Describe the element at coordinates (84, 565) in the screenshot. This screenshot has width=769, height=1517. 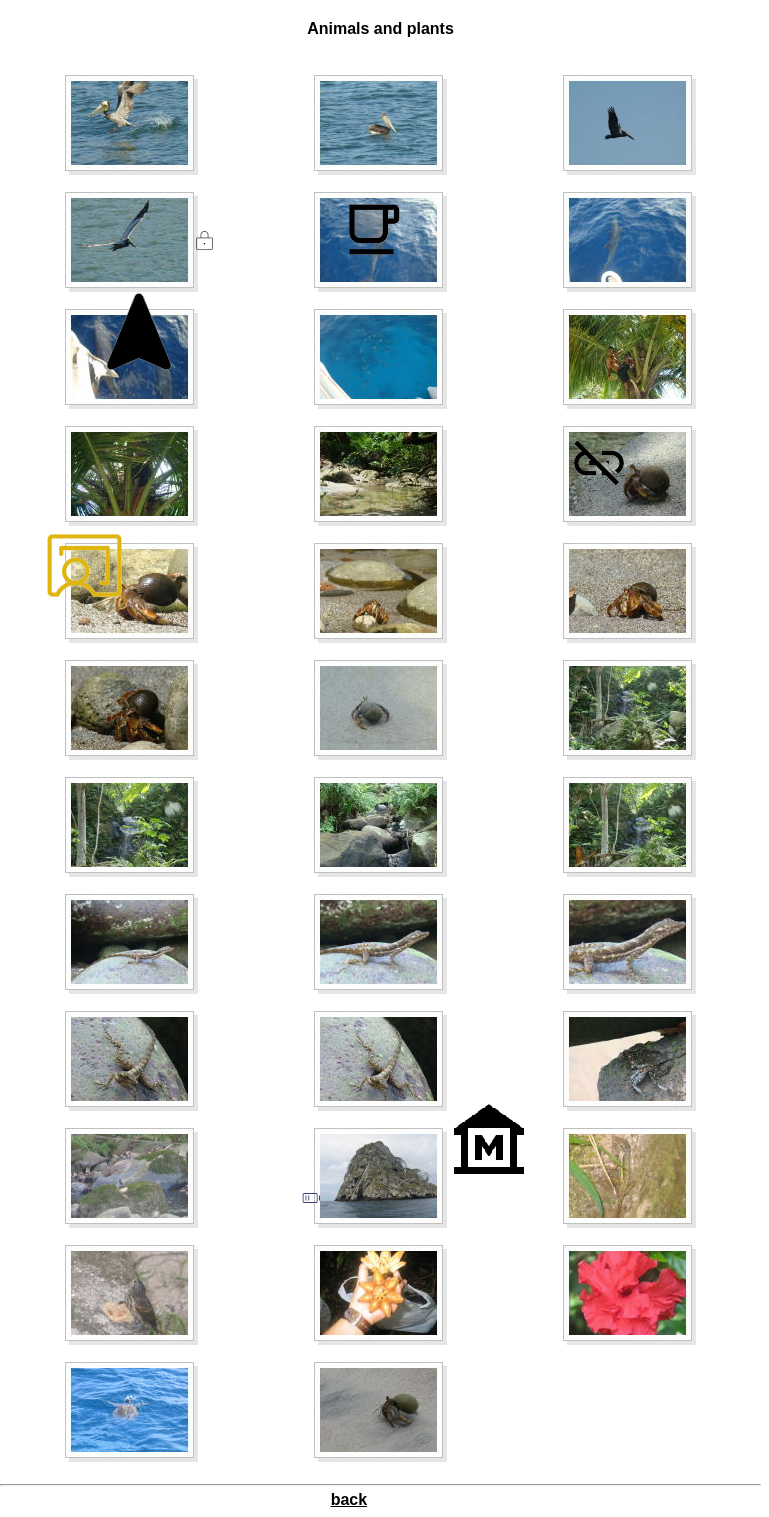
I see `access teaching or presentation tools` at that location.